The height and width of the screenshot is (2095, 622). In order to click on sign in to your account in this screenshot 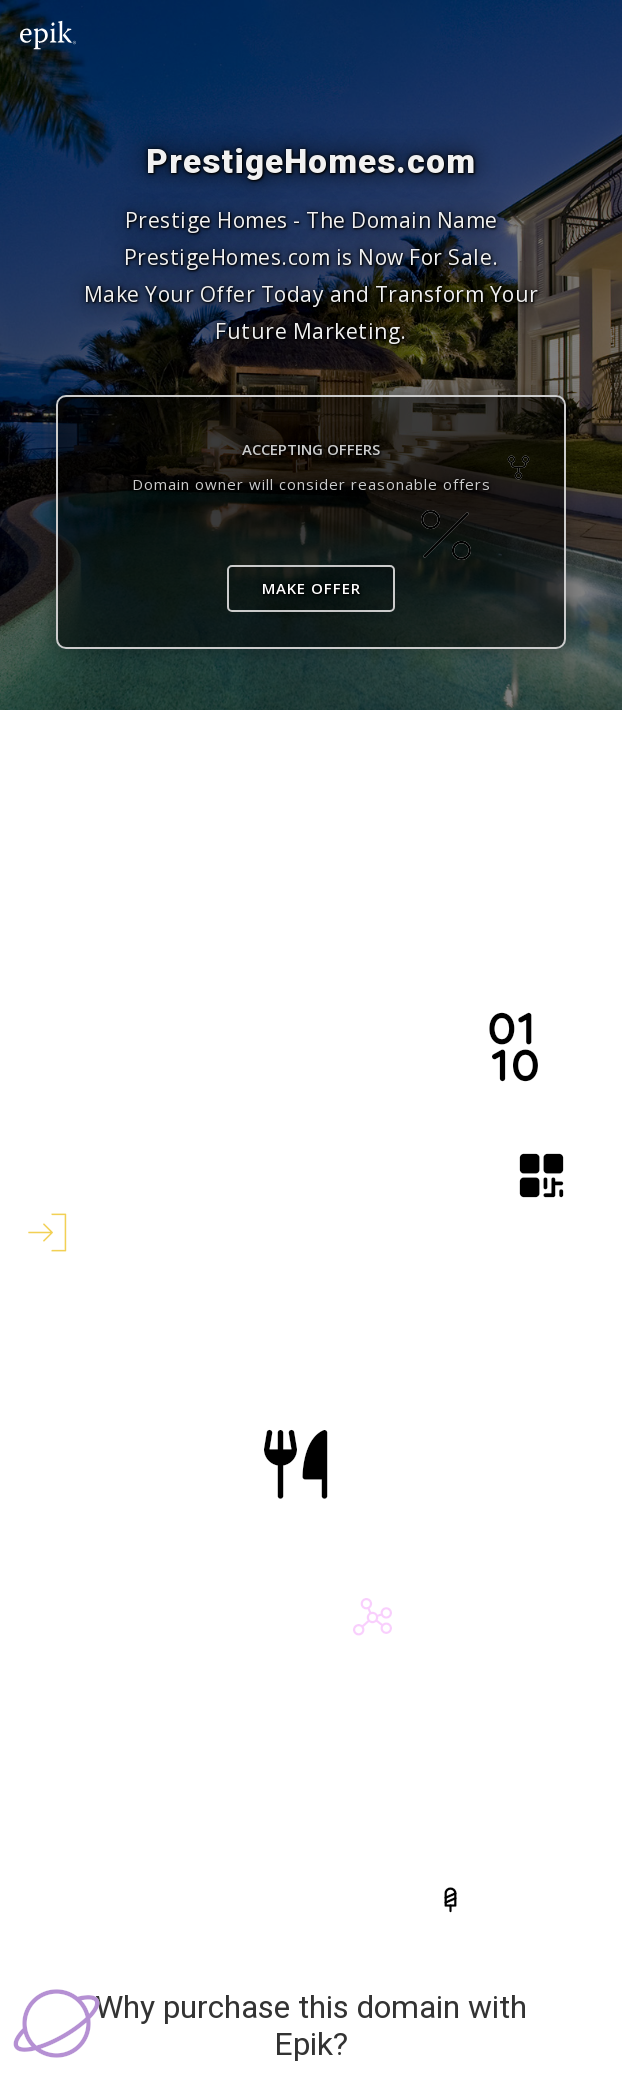, I will do `click(50, 1232)`.